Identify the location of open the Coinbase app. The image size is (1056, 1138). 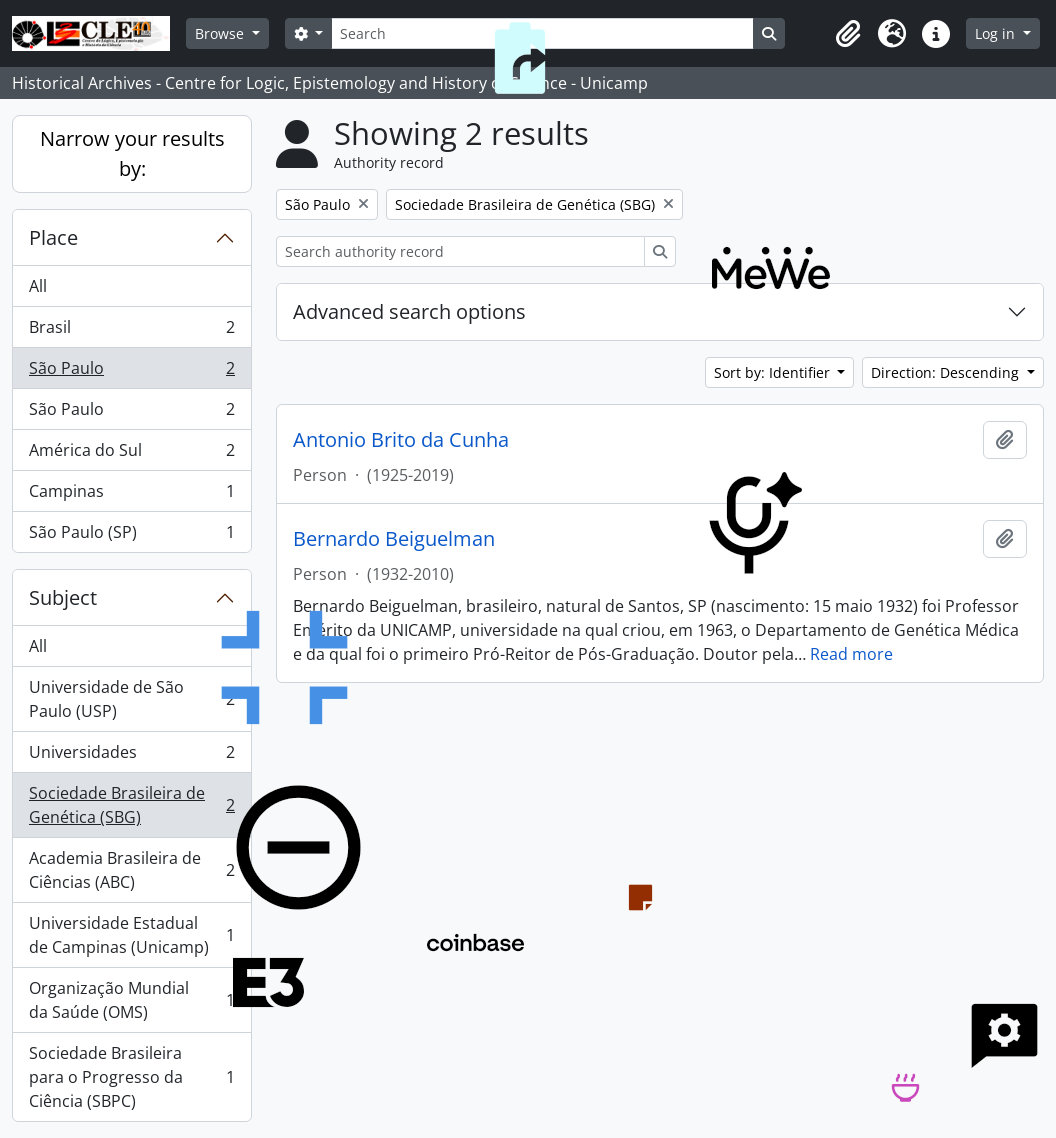
(475, 942).